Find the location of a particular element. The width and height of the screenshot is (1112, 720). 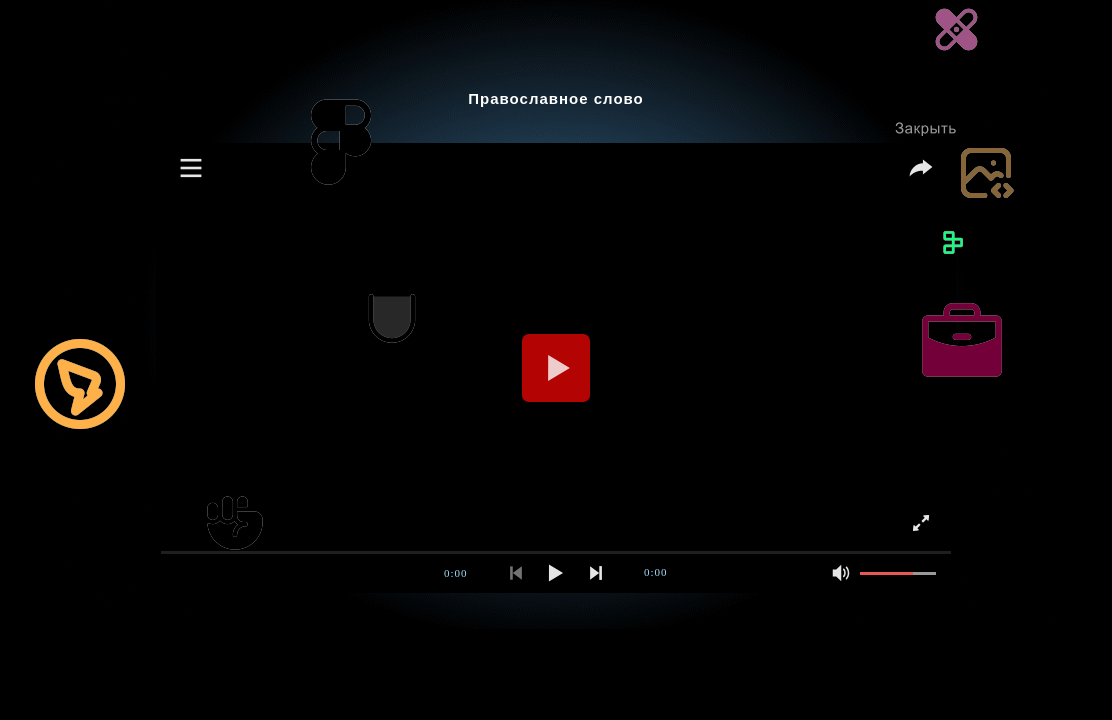

open replit is located at coordinates (951, 242).